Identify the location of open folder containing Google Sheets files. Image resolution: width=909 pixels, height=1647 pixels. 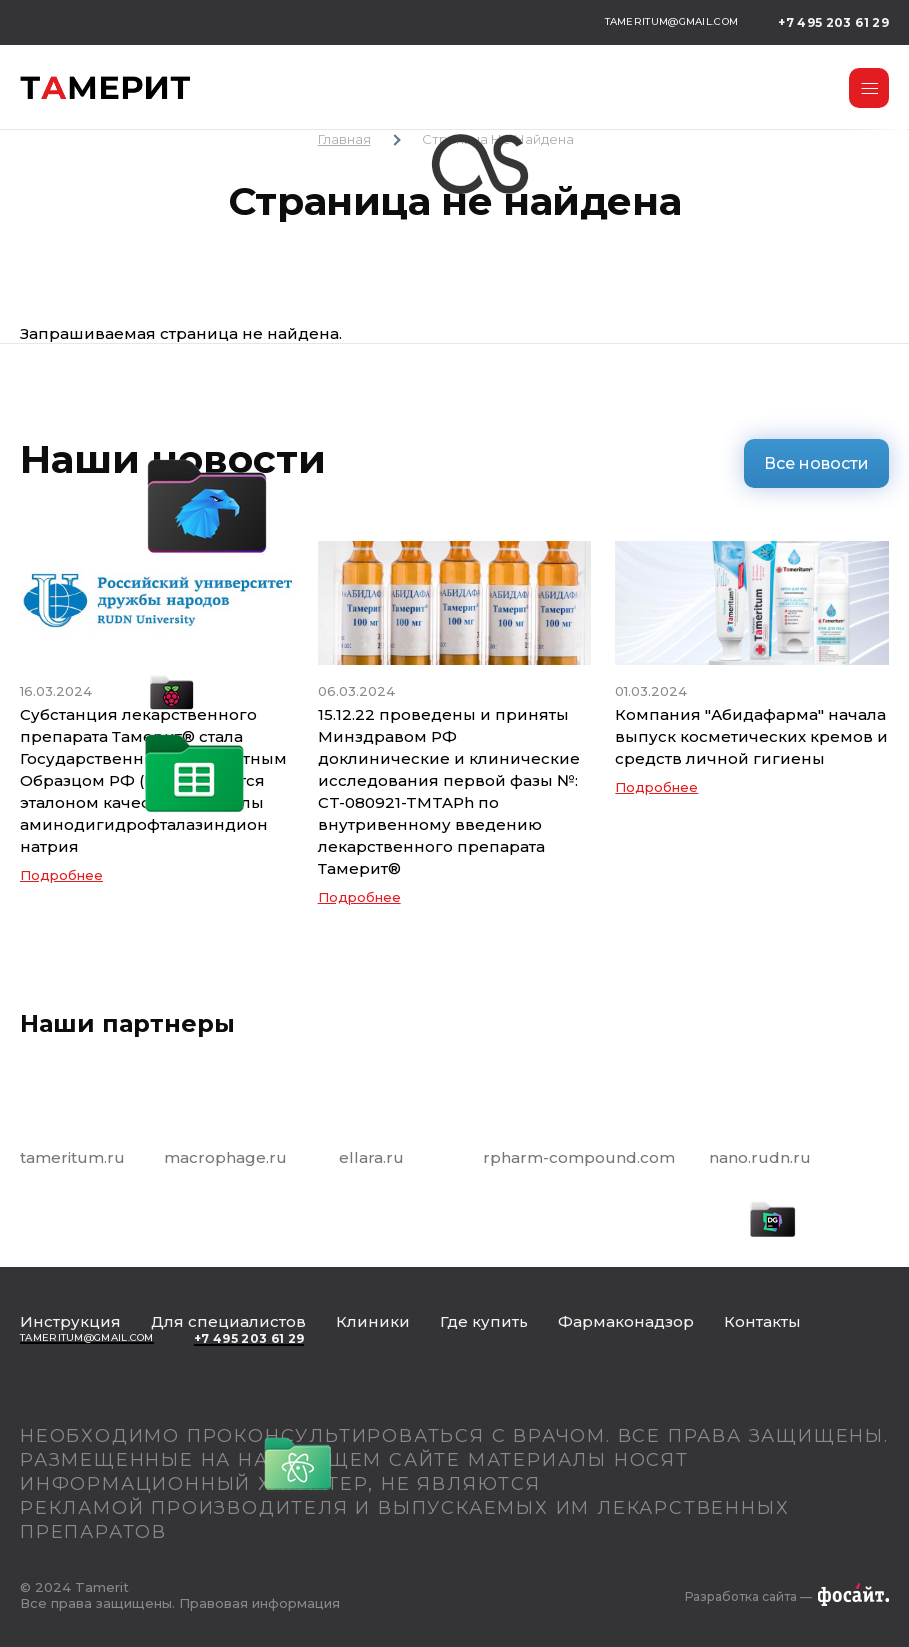
(194, 776).